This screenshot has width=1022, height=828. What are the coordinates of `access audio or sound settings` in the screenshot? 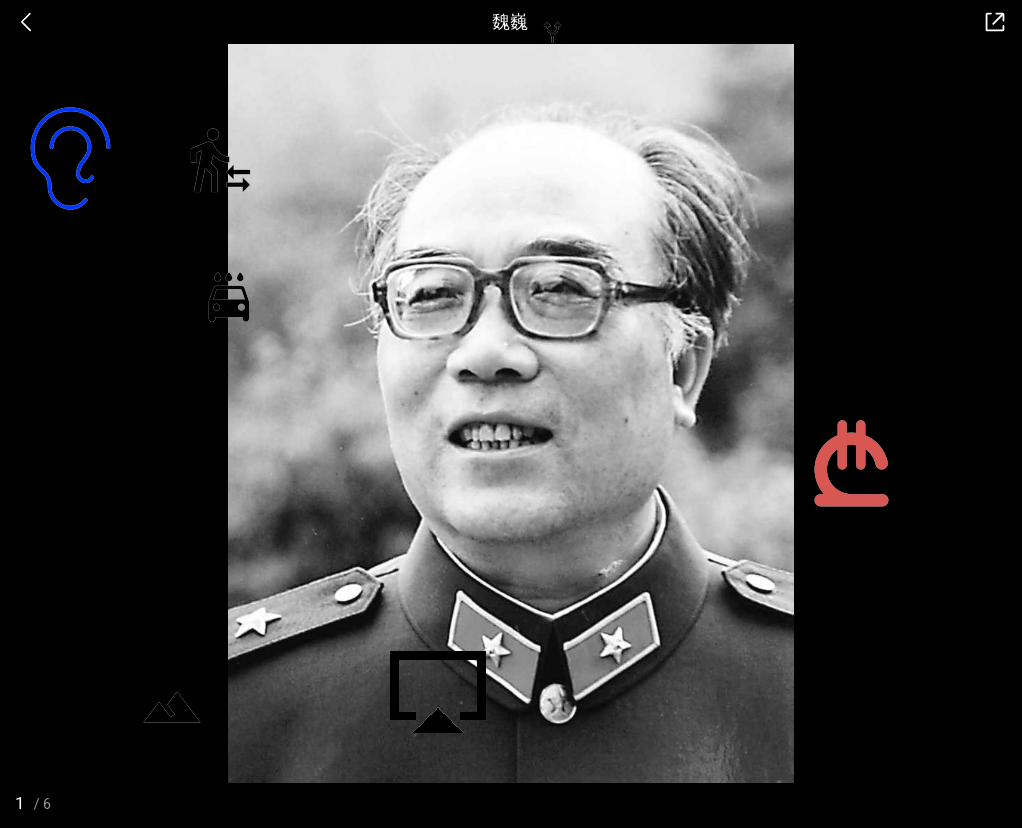 It's located at (70, 158).